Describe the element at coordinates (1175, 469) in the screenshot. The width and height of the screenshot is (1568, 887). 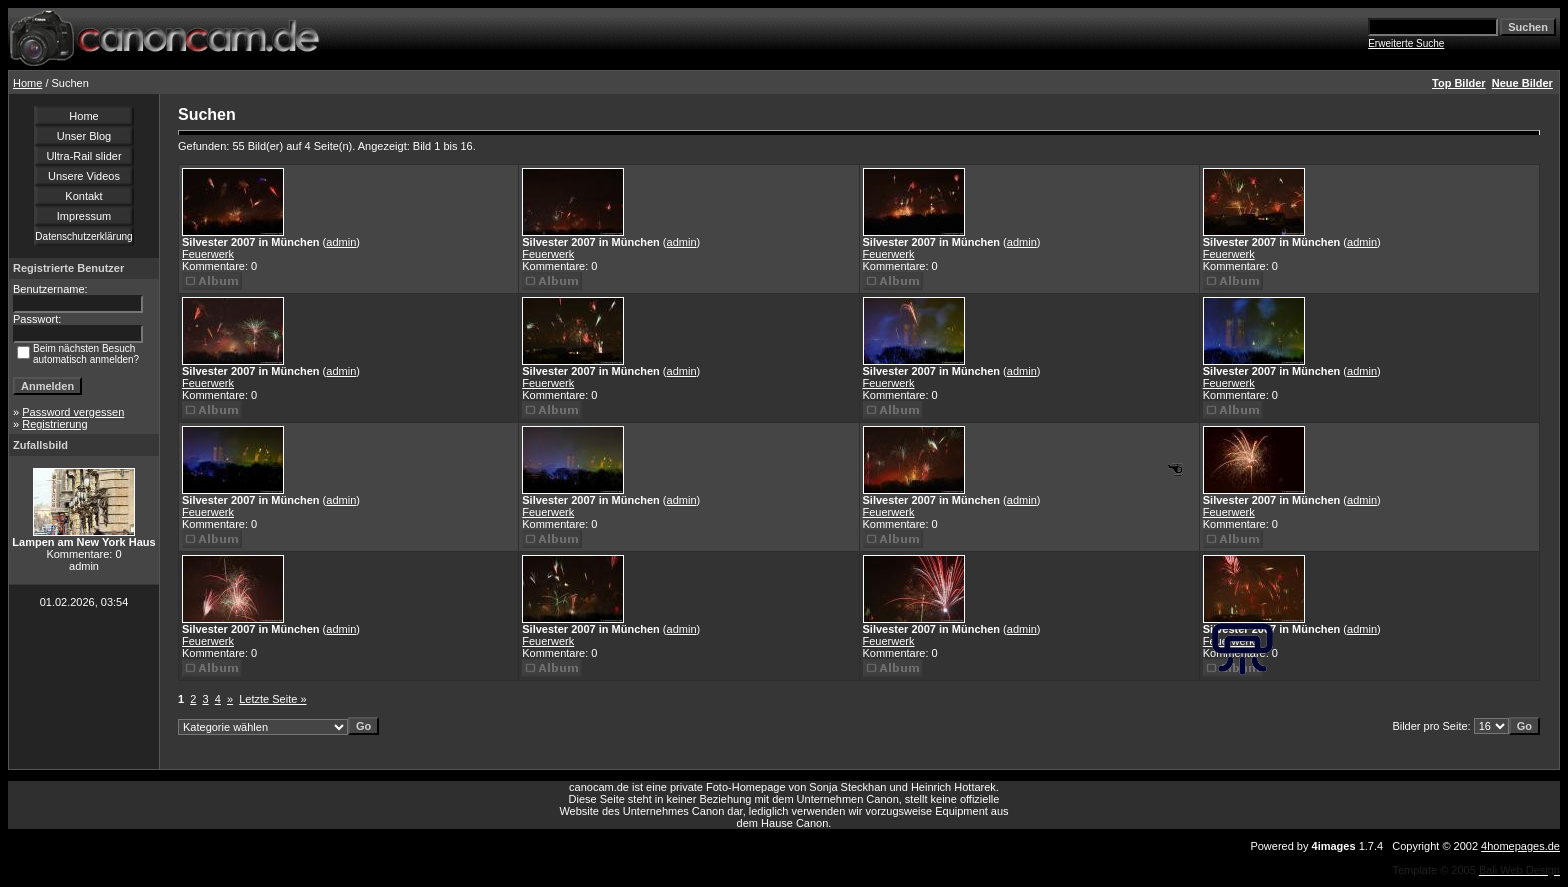
I see `helicopter transportation option` at that location.